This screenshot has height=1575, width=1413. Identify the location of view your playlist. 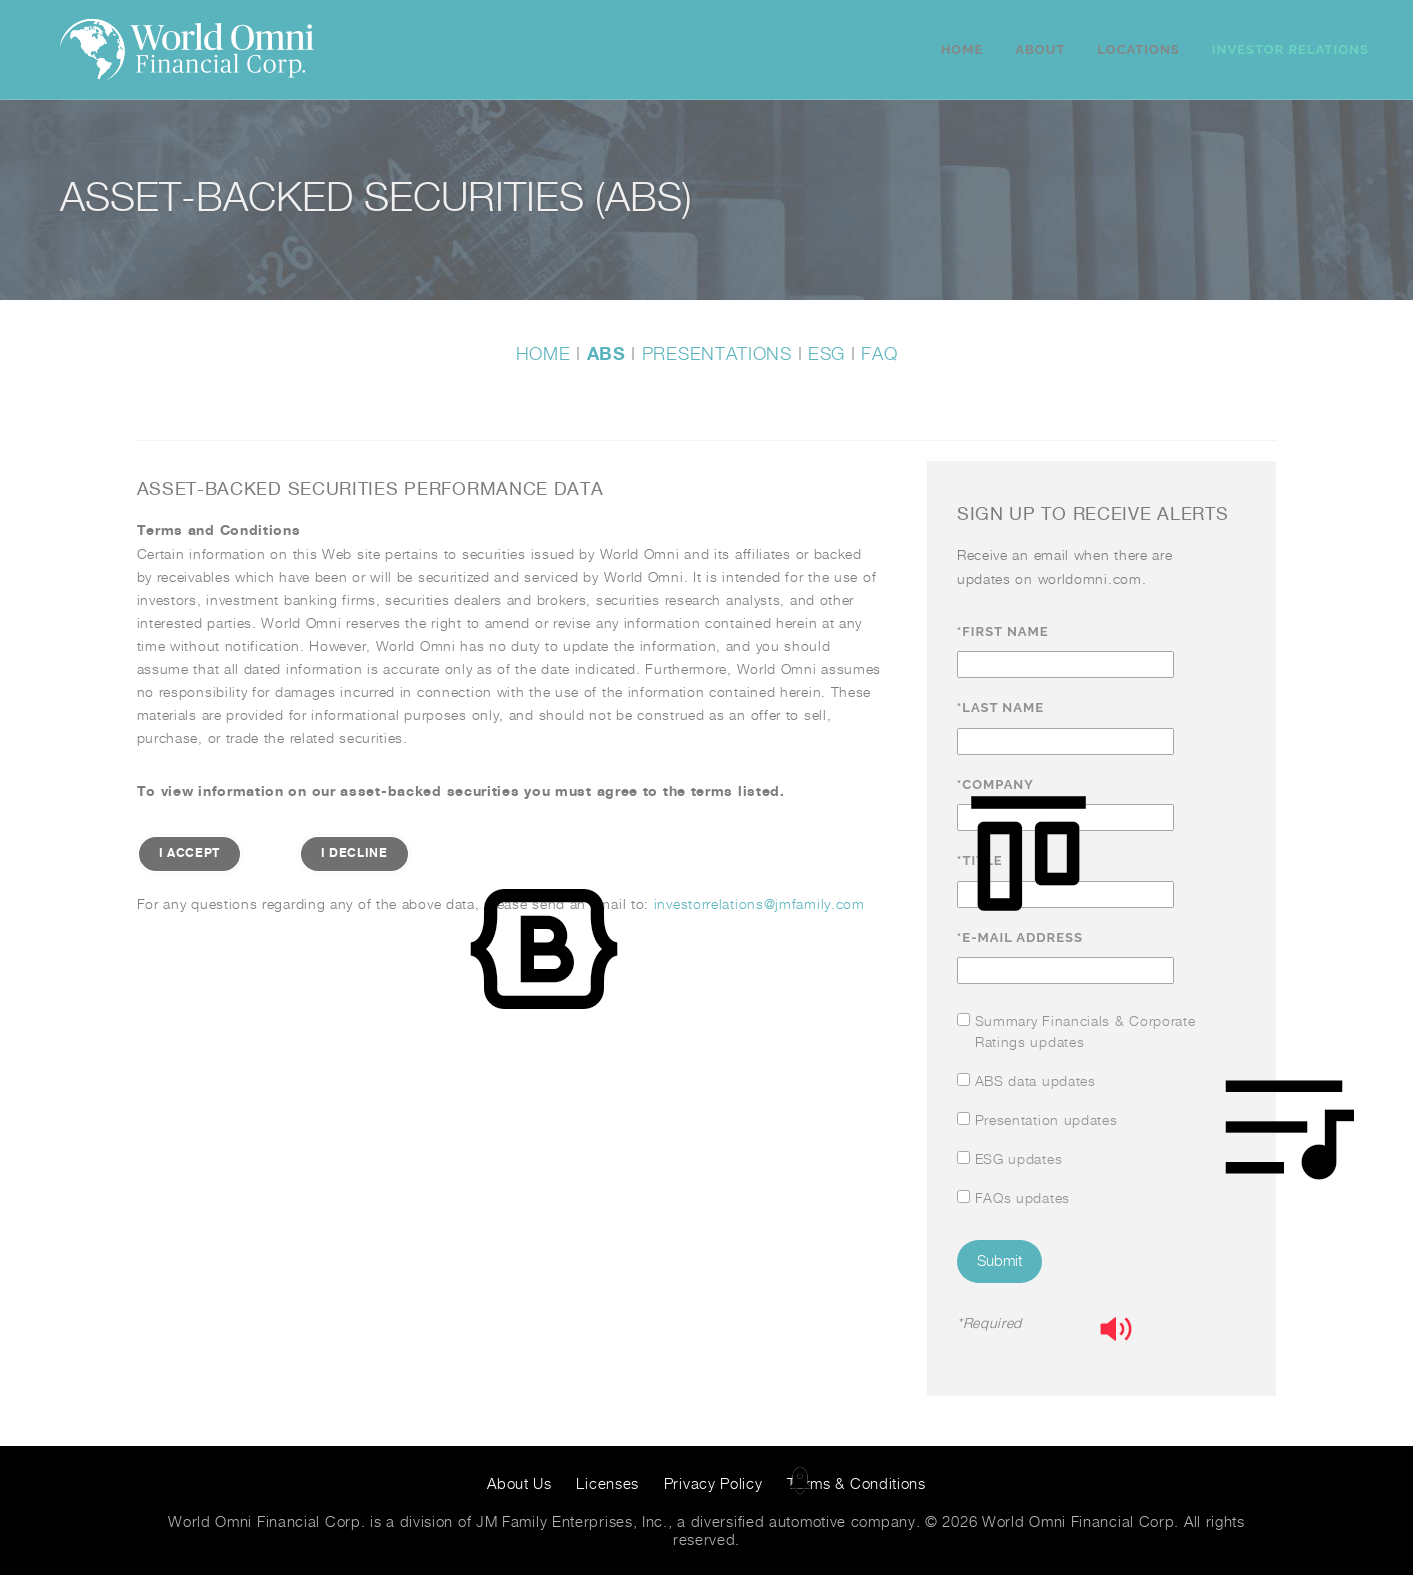
(1284, 1127).